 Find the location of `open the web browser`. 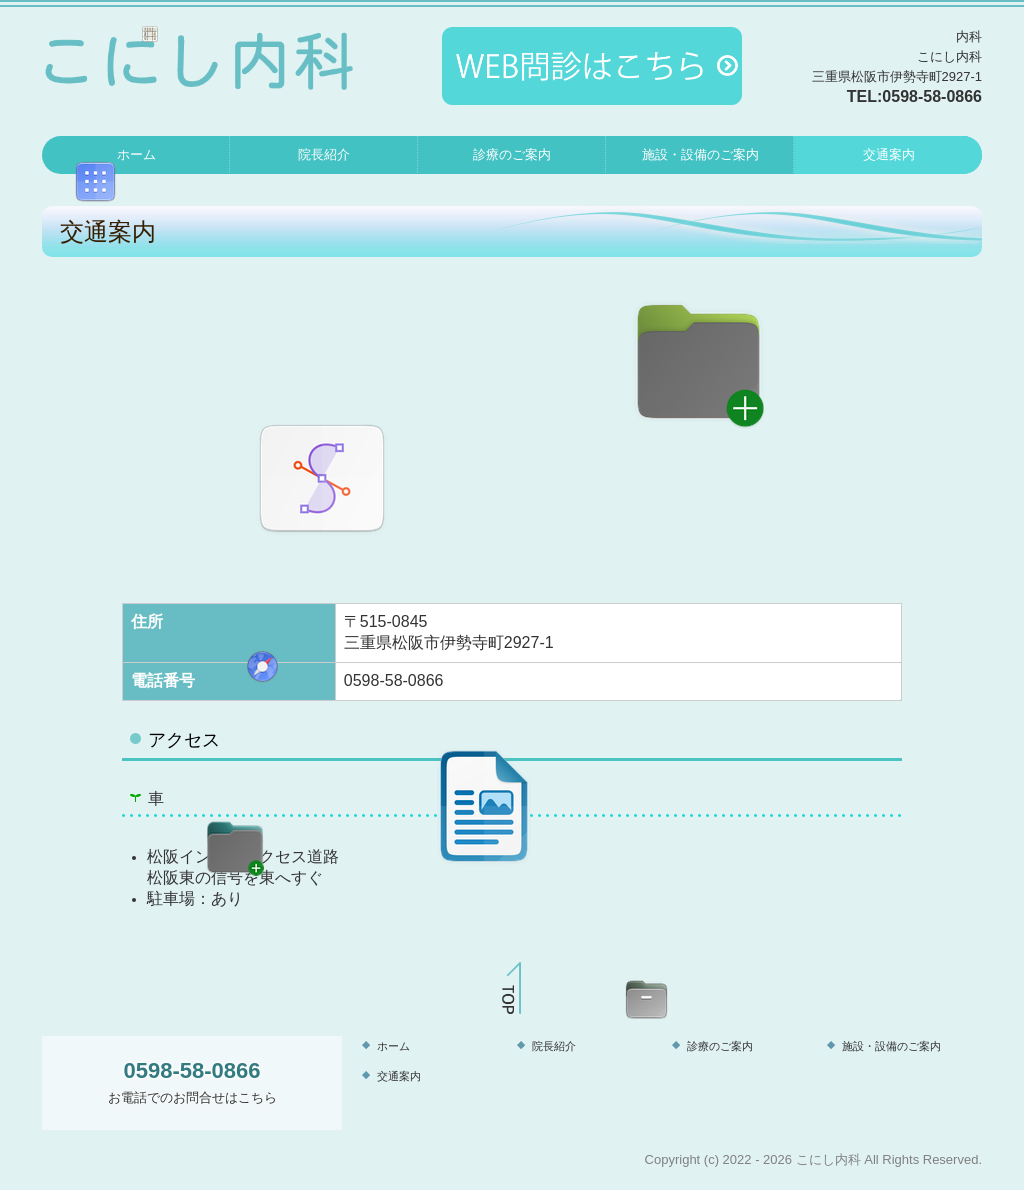

open the web browser is located at coordinates (262, 666).